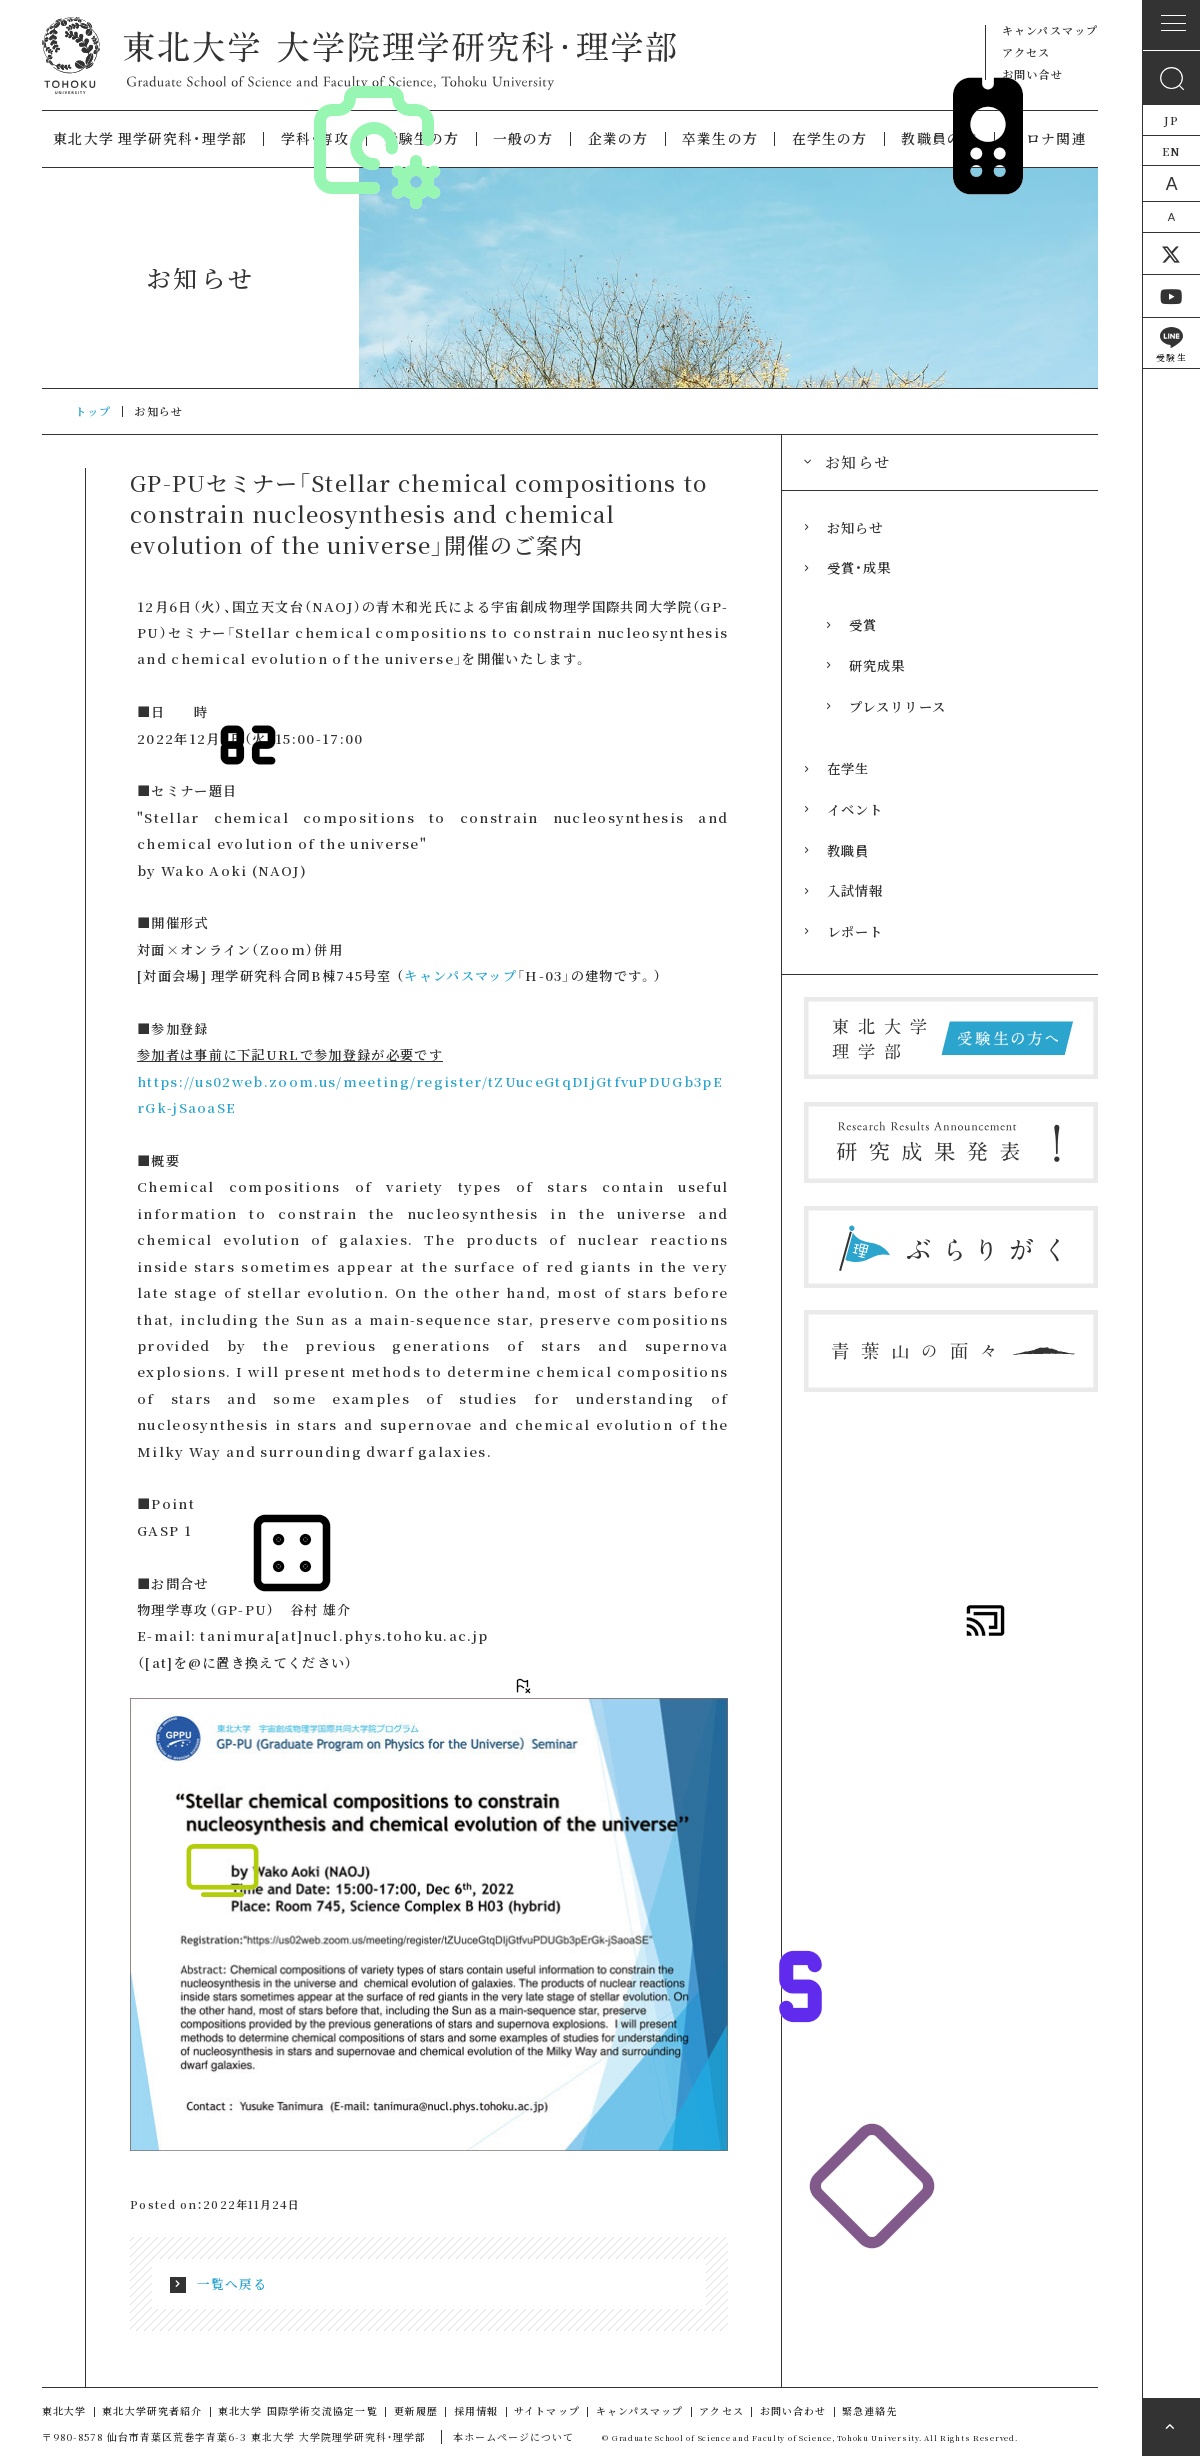  I want to click on access TV or video streaming features, so click(222, 1870).